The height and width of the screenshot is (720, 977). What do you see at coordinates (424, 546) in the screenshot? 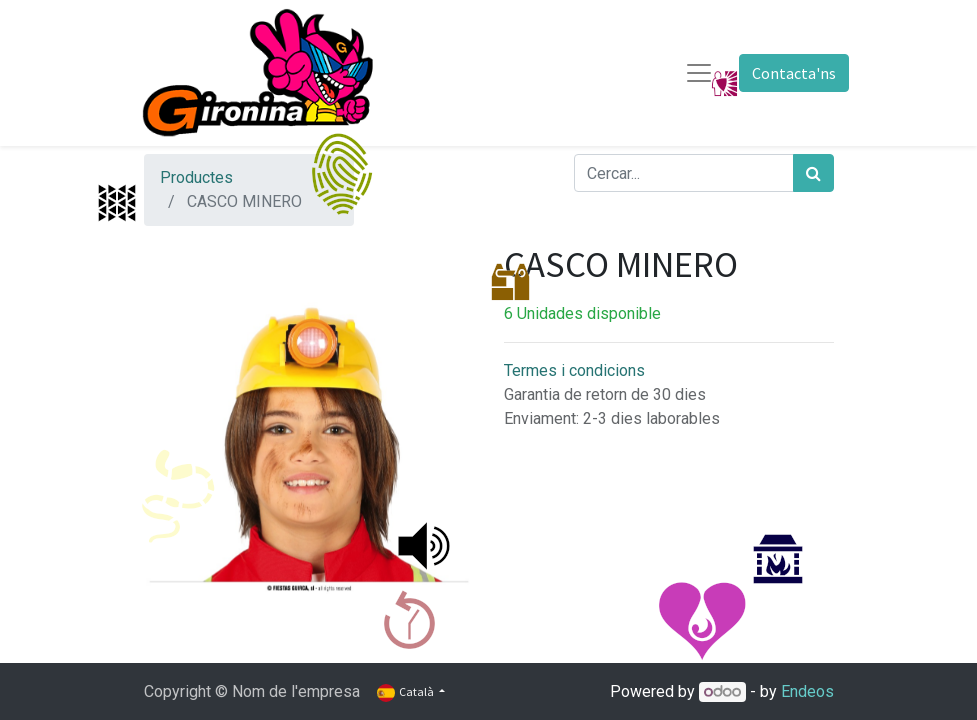
I see `adjust volume or sound settings` at bounding box center [424, 546].